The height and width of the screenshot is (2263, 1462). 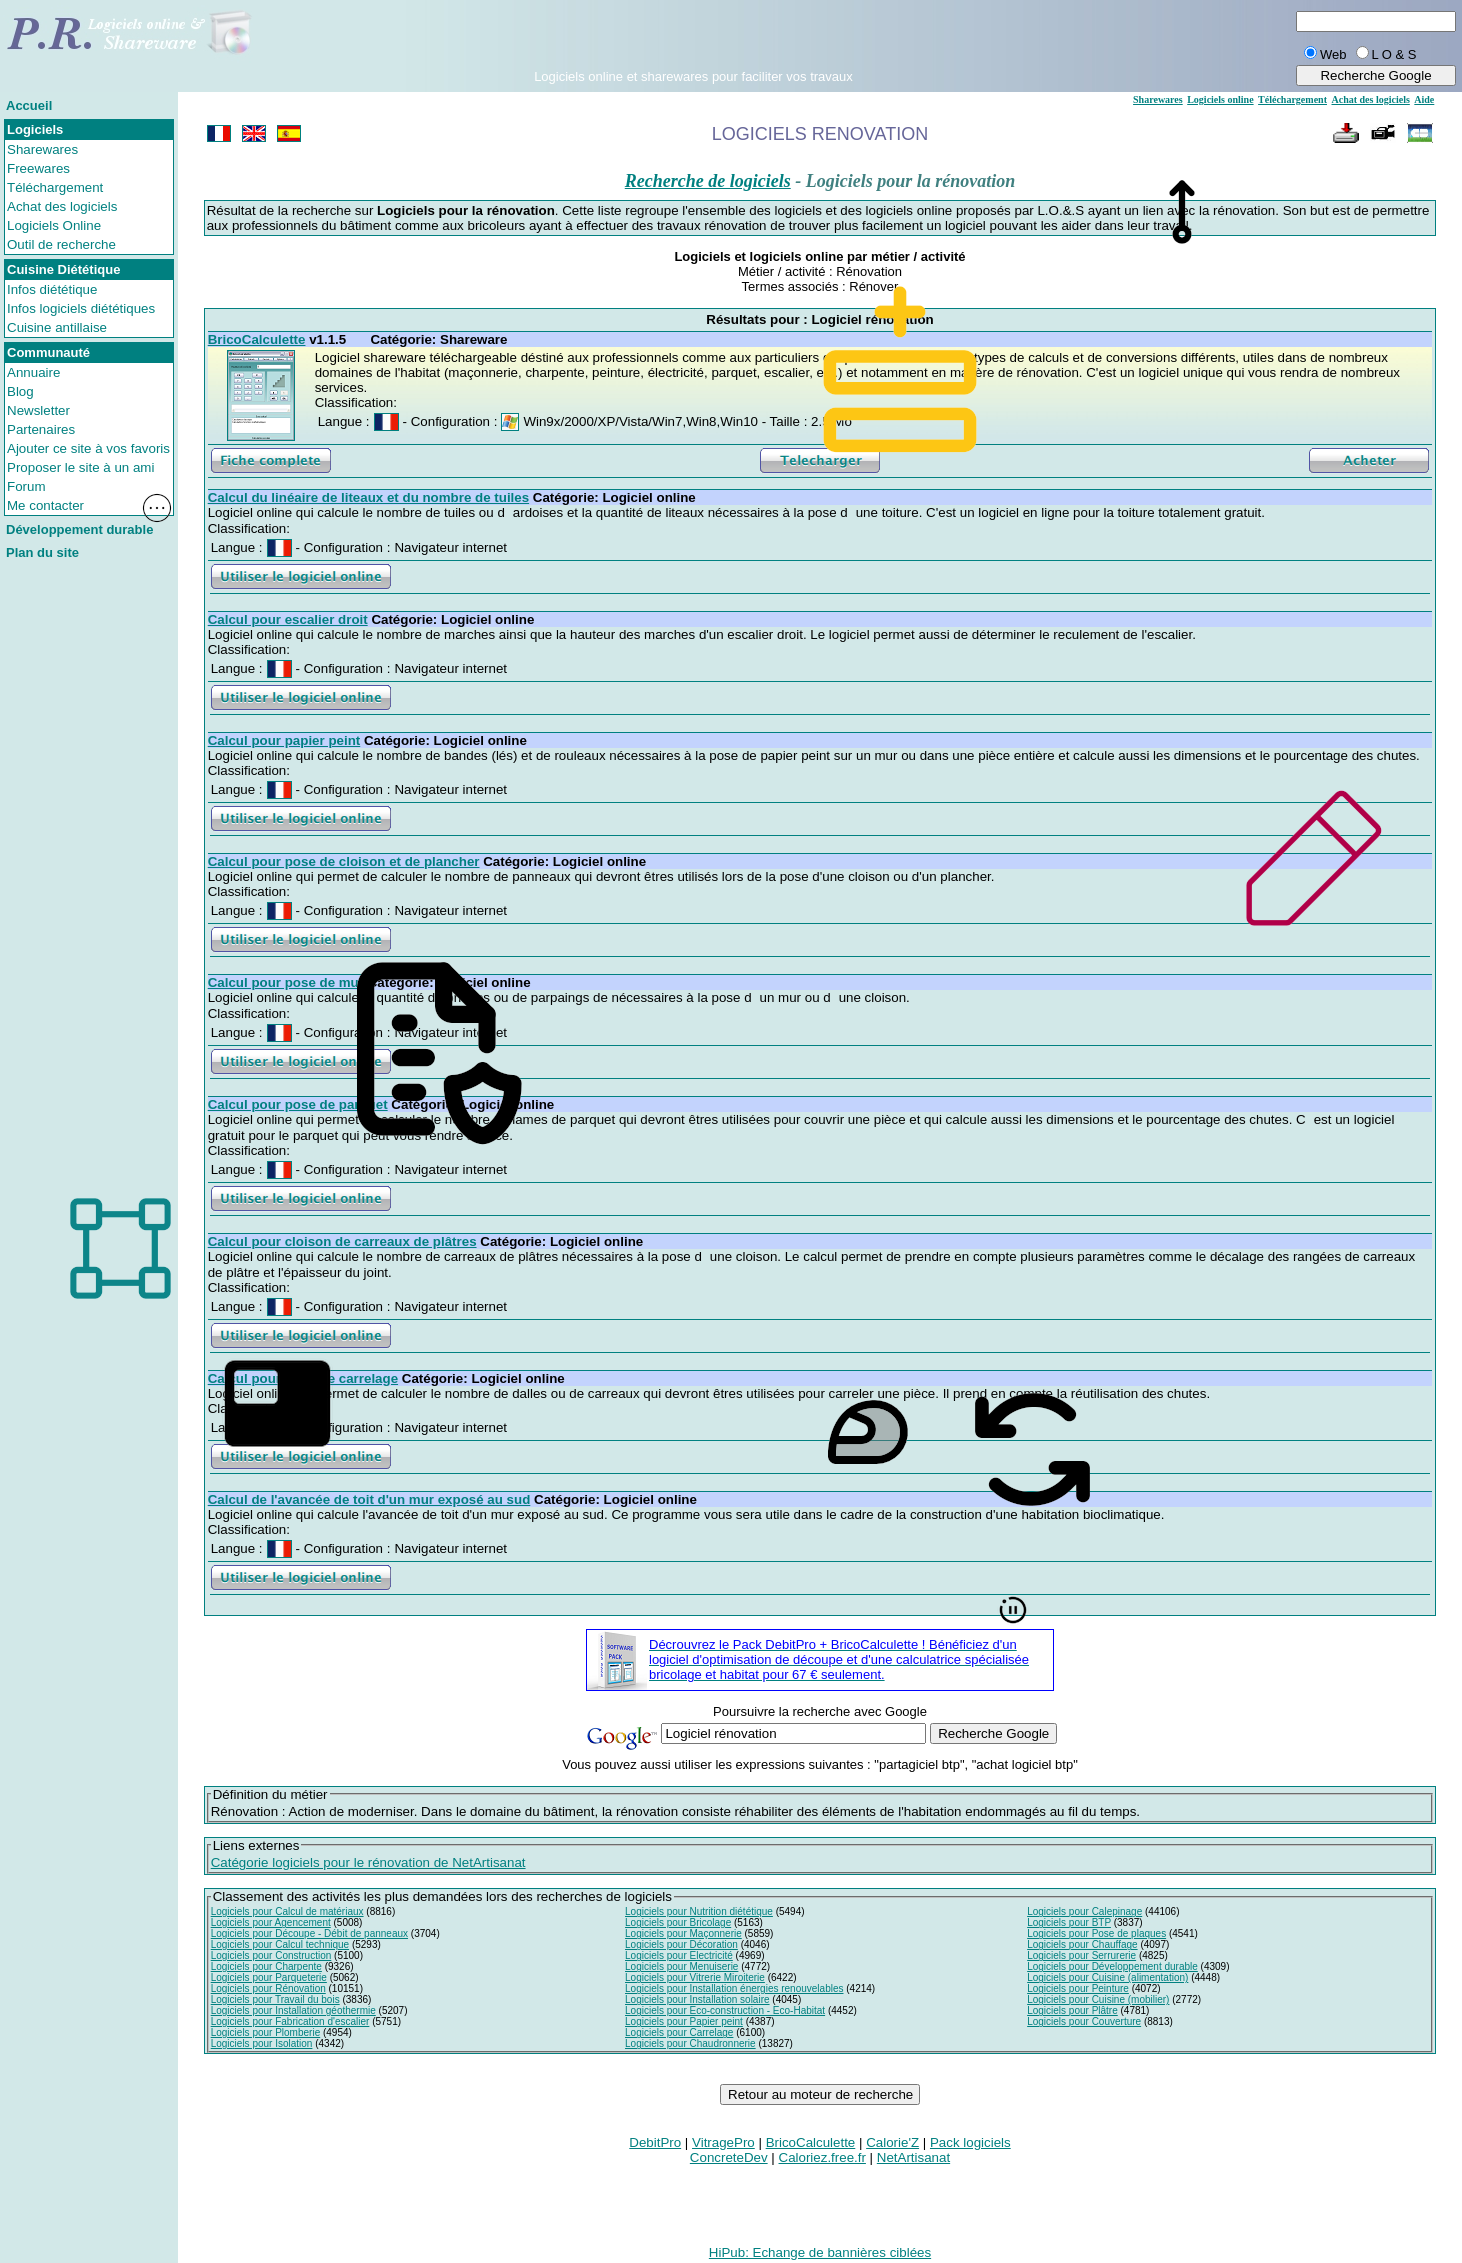 What do you see at coordinates (157, 508) in the screenshot?
I see `open more options menu` at bounding box center [157, 508].